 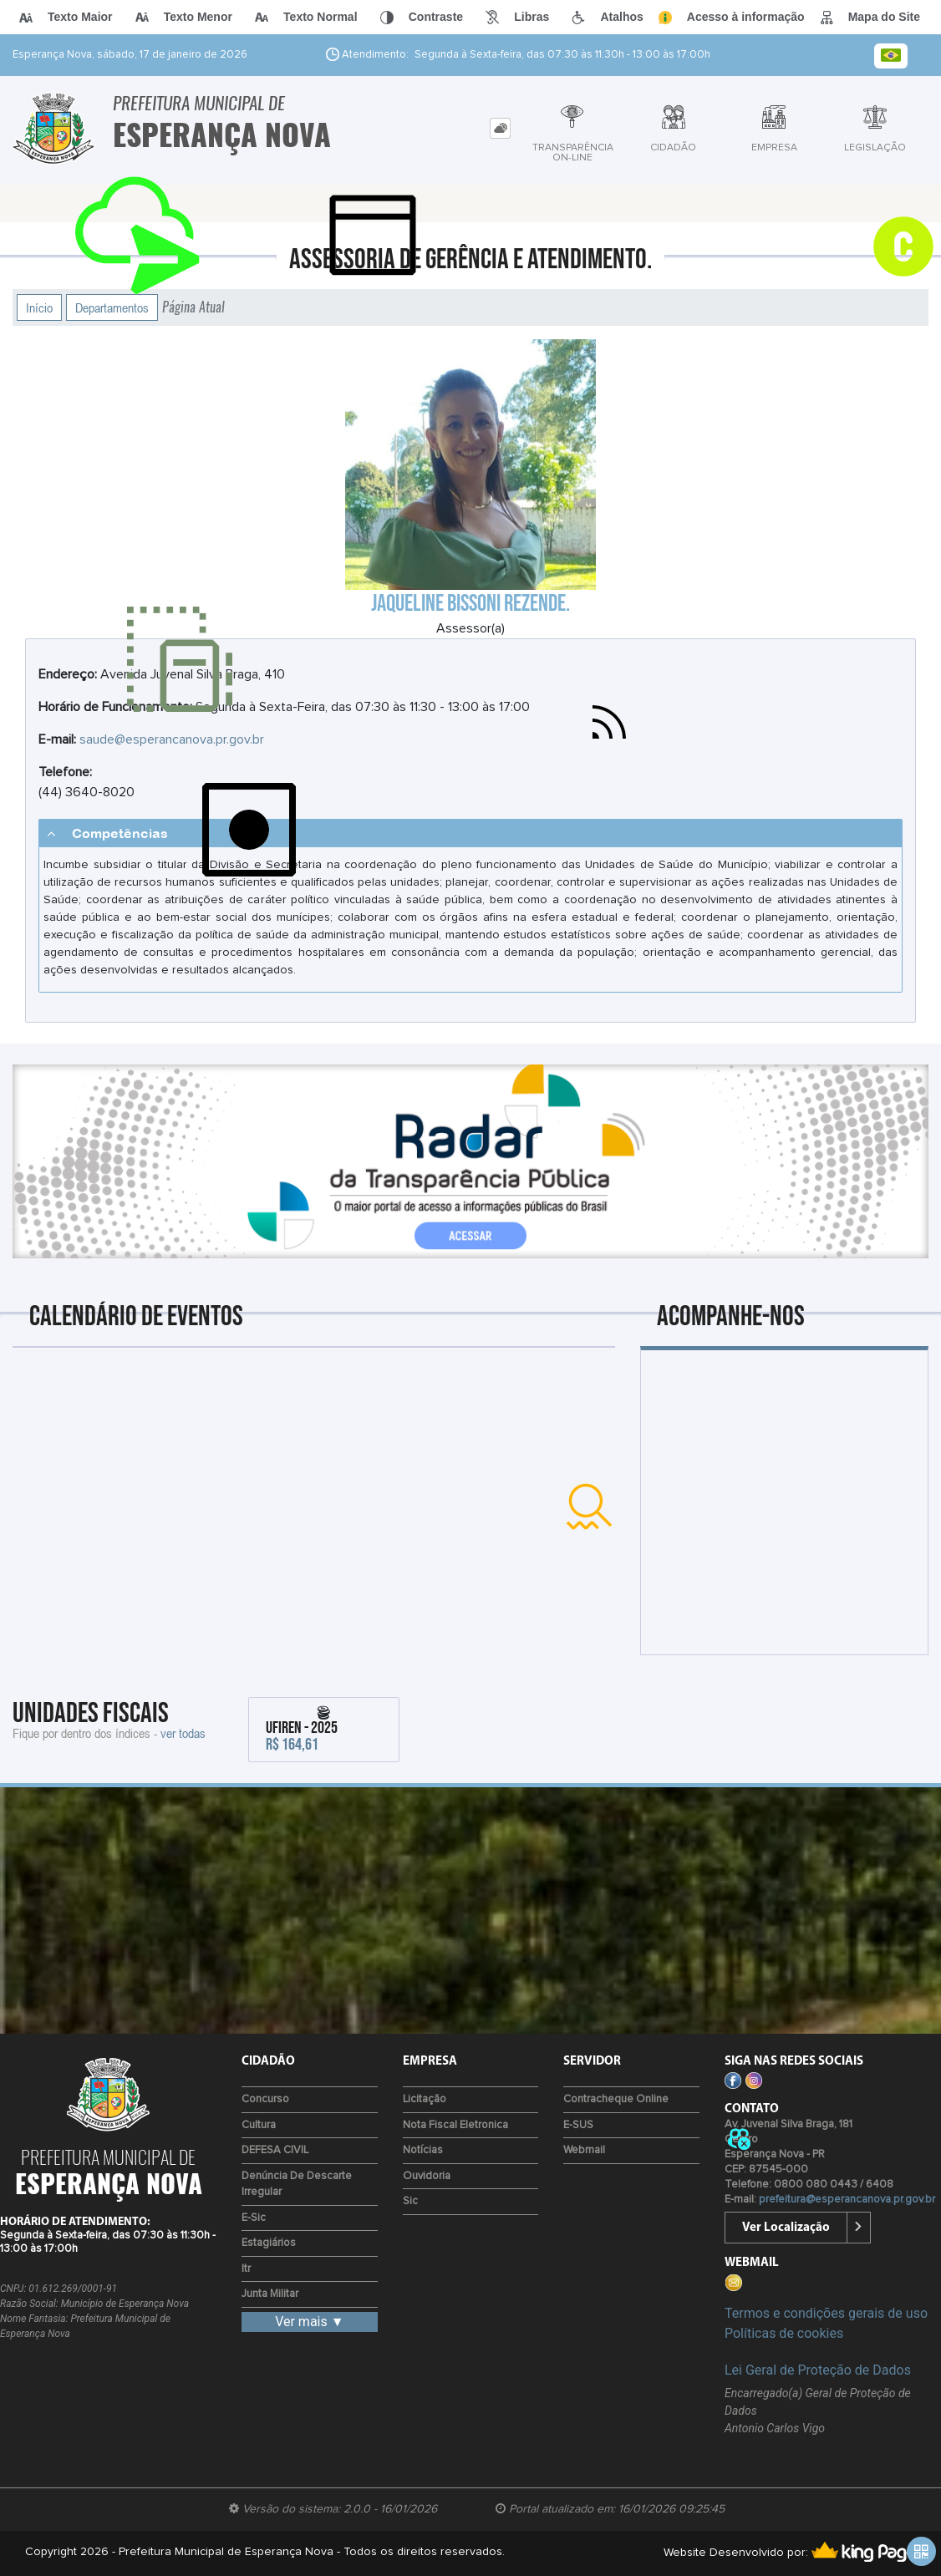 What do you see at coordinates (739, 2138) in the screenshot?
I see `github copilot connection error` at bounding box center [739, 2138].